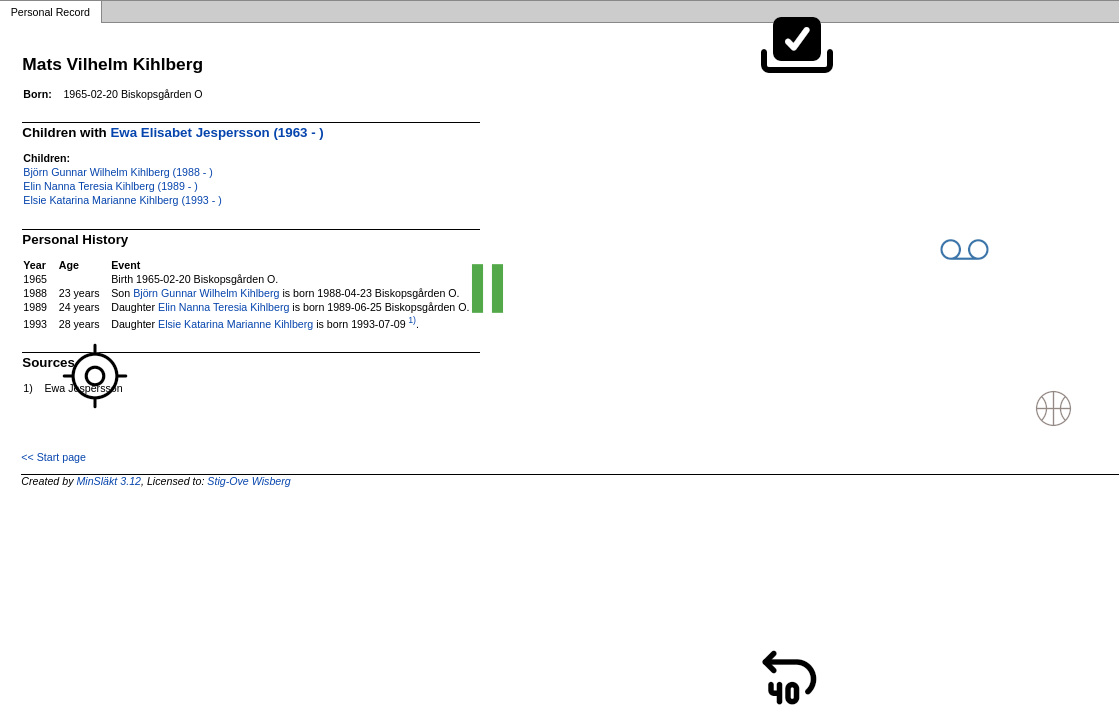 This screenshot has height=720, width=1119. Describe the element at coordinates (95, 376) in the screenshot. I see `center map on current location` at that location.